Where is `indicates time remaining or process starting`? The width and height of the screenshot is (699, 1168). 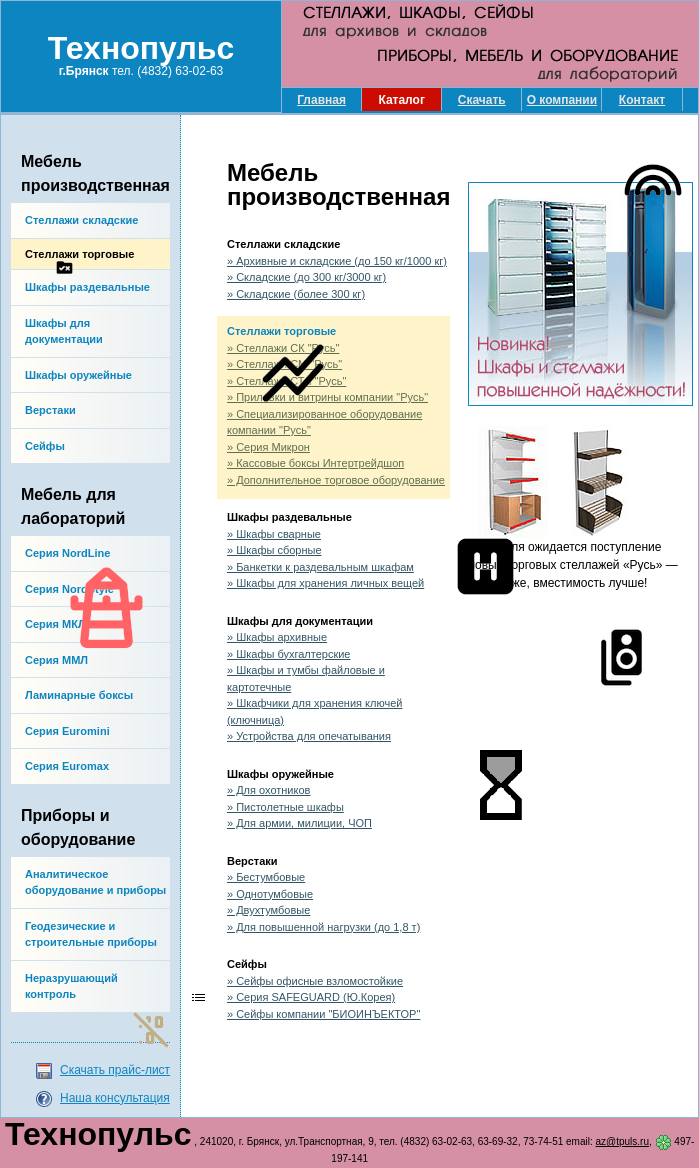
indicates time remaining or process starting is located at coordinates (501, 785).